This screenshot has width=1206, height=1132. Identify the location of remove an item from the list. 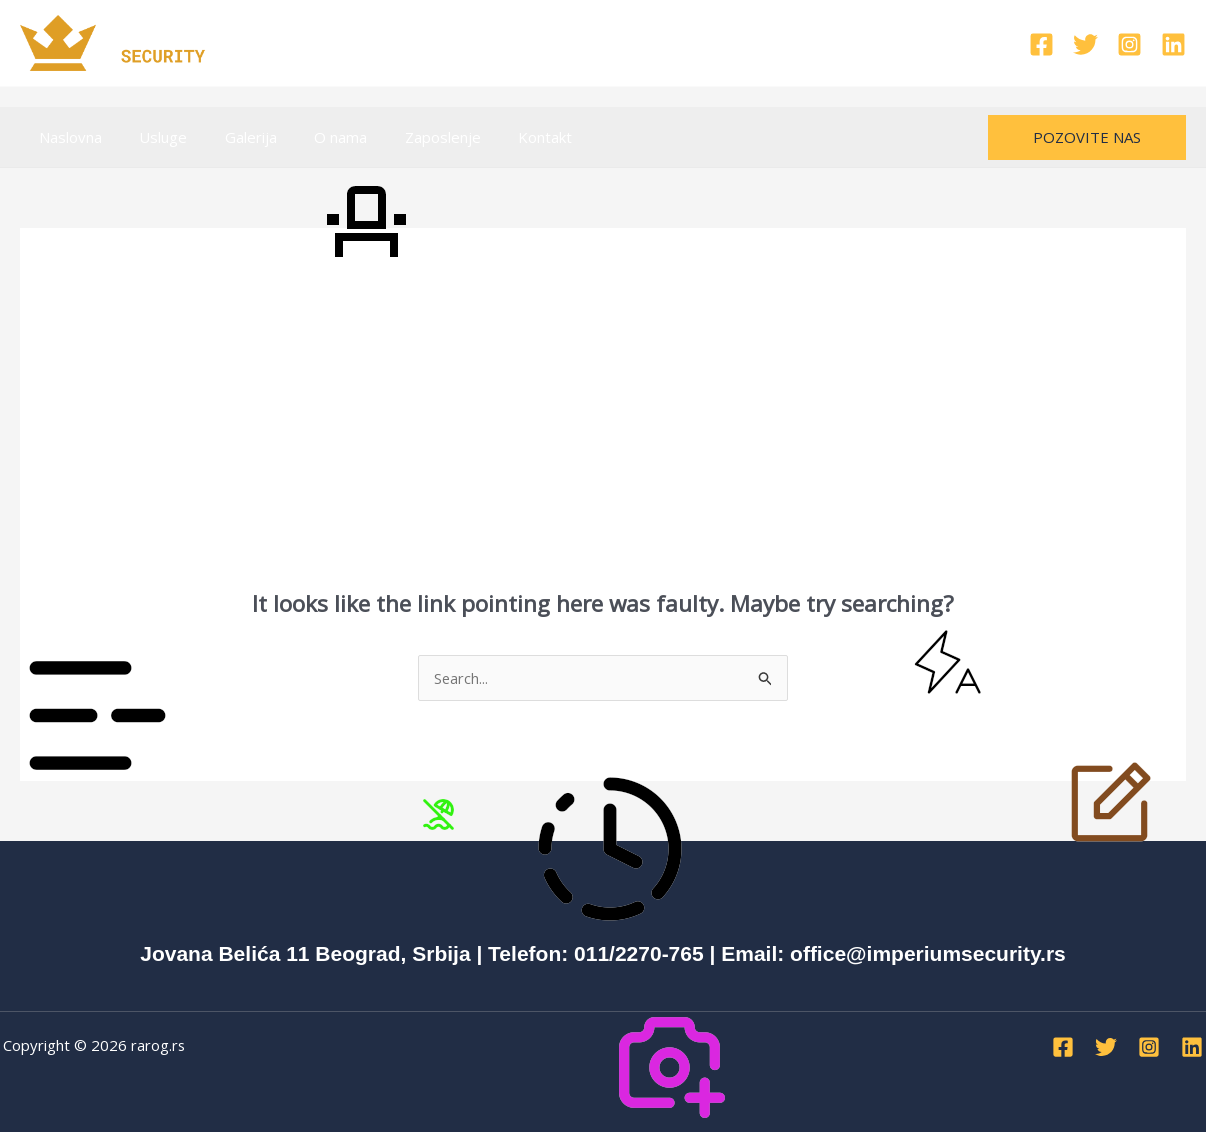
(97, 715).